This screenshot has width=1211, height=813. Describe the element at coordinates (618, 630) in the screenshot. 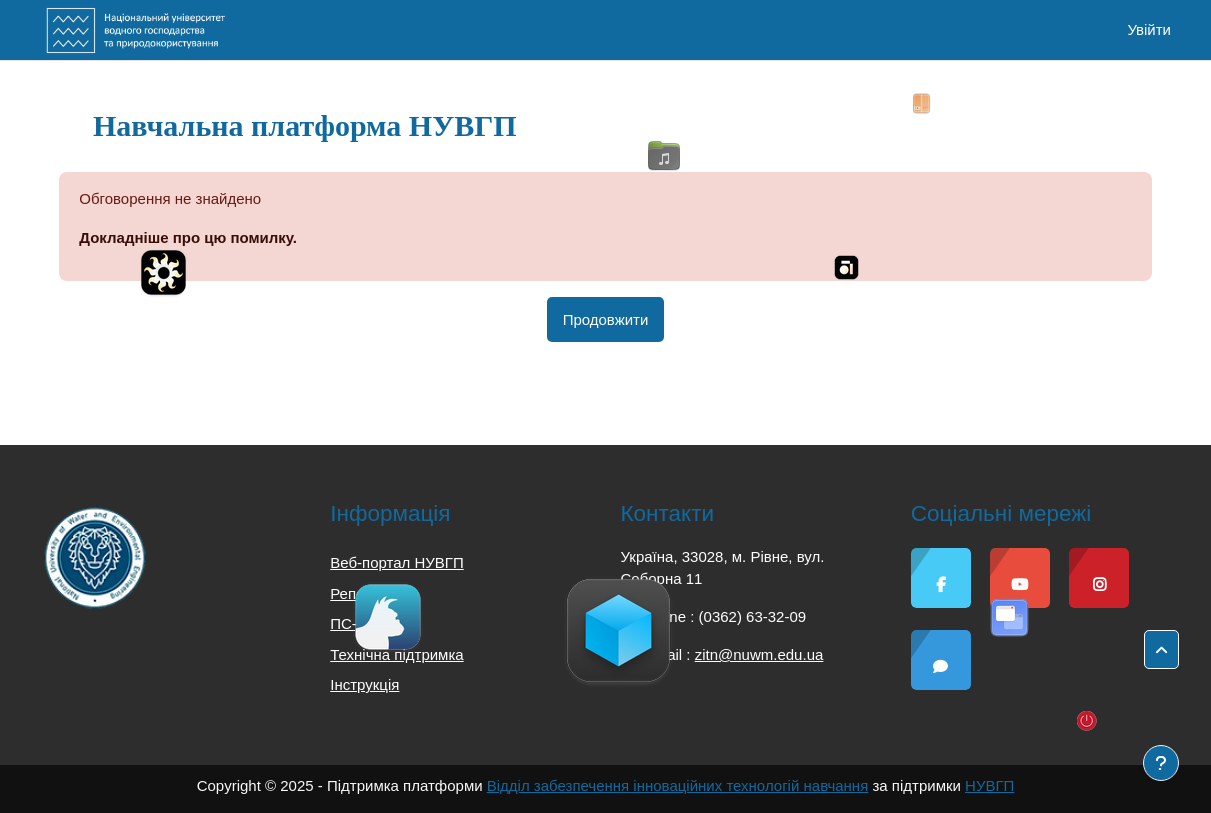

I see `open awf application` at that location.